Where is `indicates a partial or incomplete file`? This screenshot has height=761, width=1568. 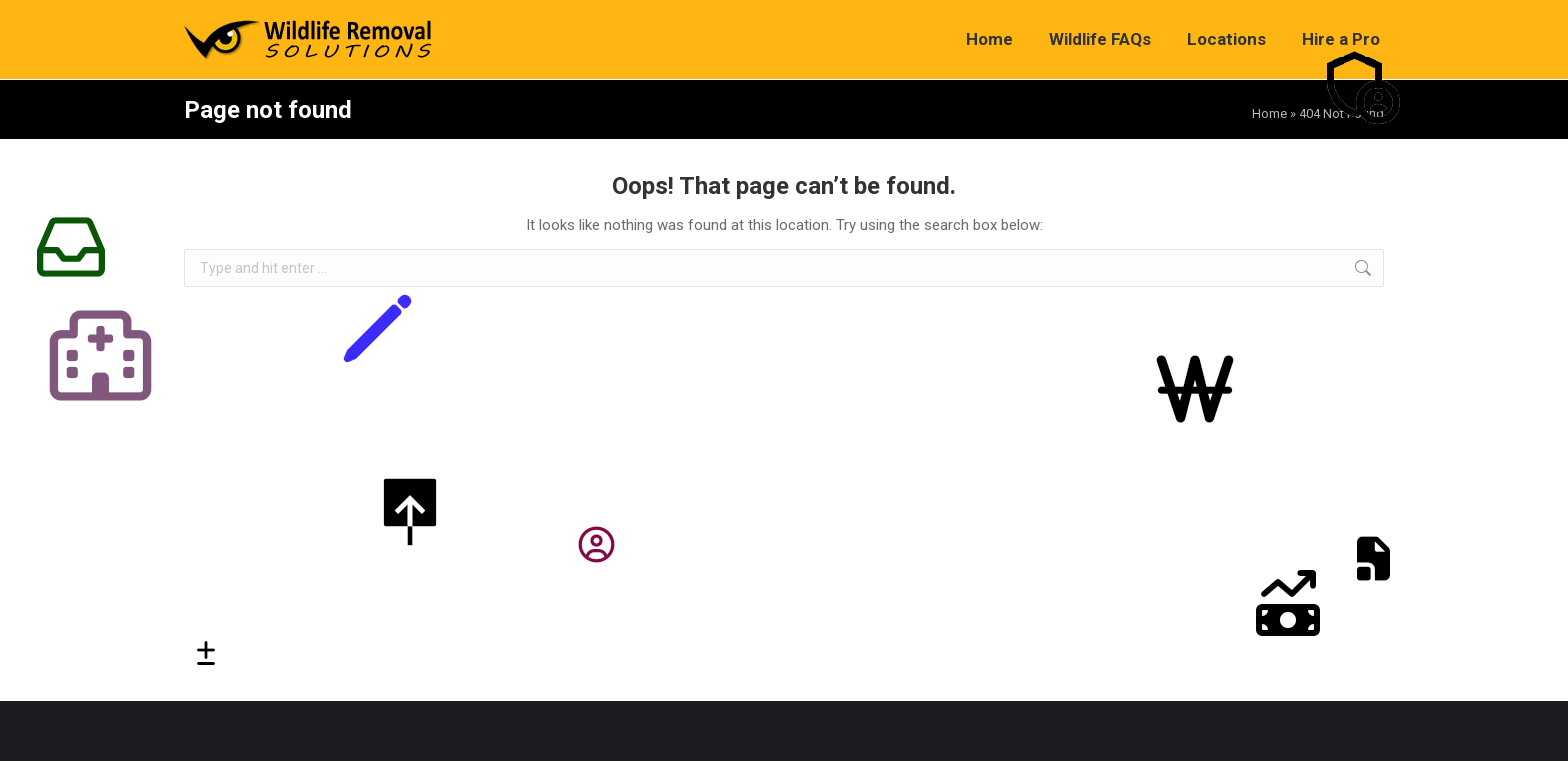
indicates a partial or incomplete file is located at coordinates (1373, 558).